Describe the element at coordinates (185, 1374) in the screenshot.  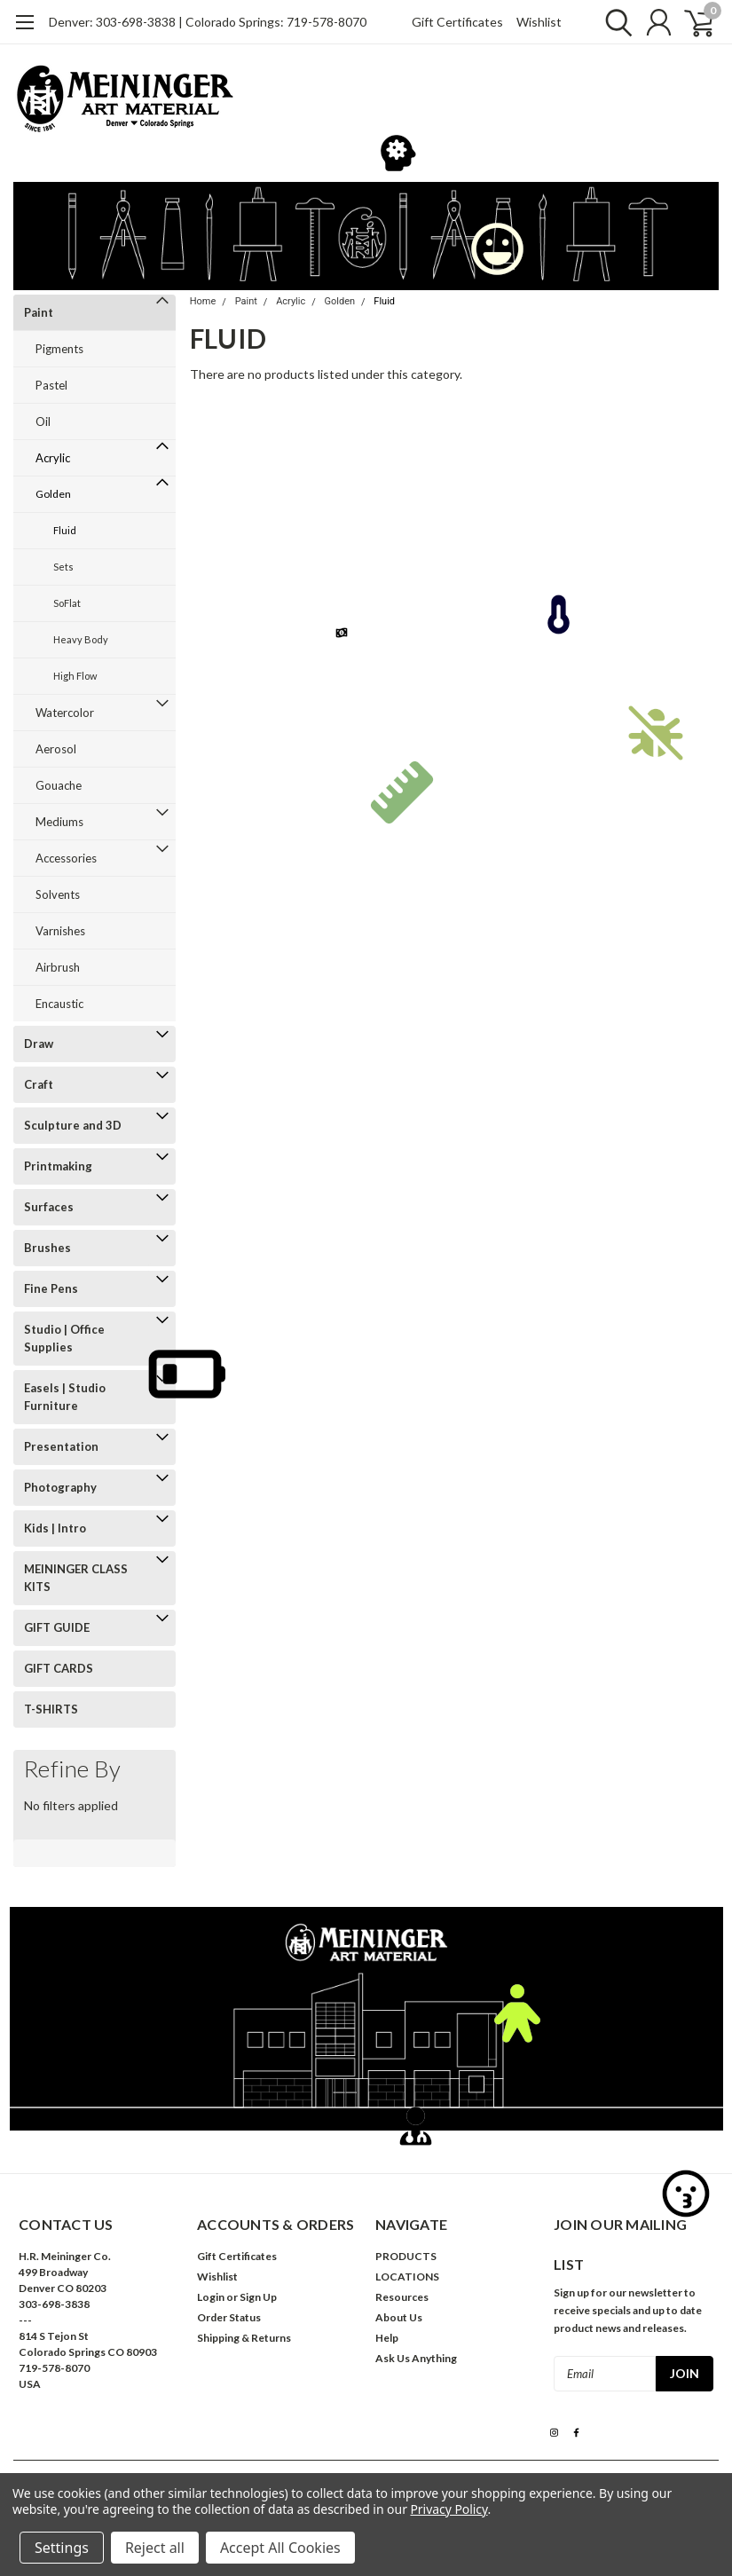
I see `indicates low battery level at approximately 25%` at that location.